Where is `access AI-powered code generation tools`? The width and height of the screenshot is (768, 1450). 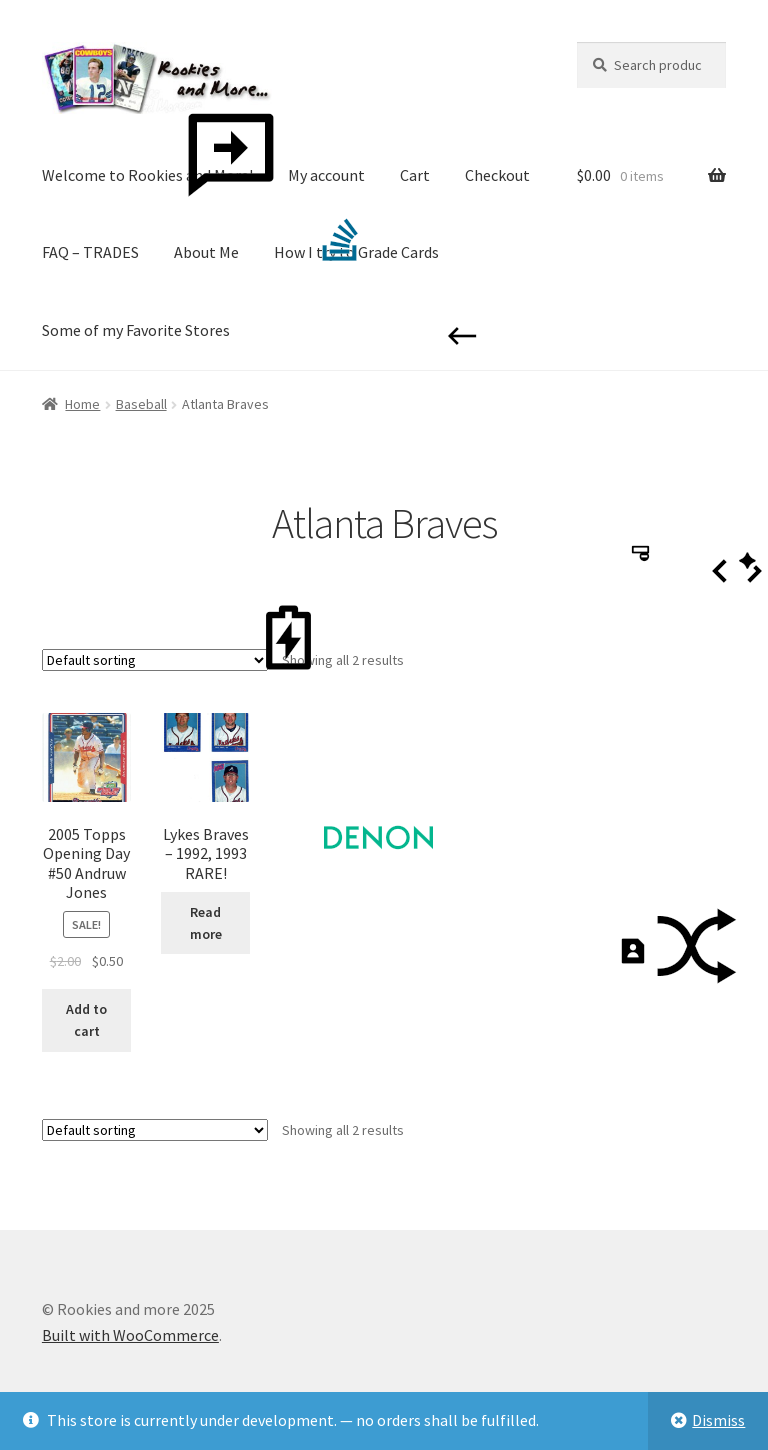
access AI-powered code generation tools is located at coordinates (737, 571).